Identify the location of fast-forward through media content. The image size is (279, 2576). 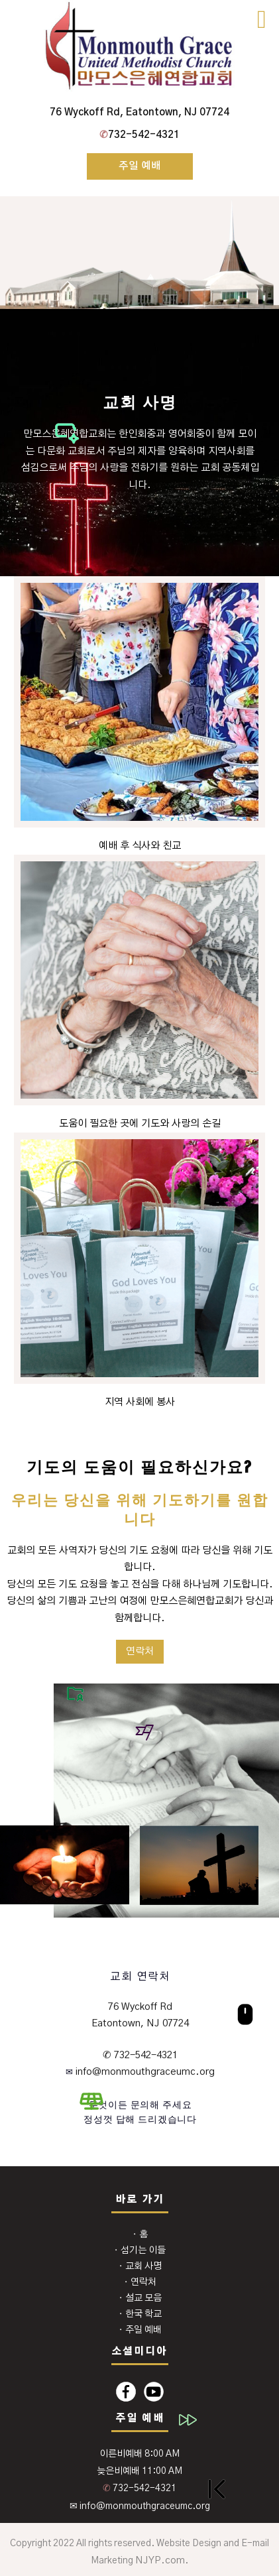
(186, 2420).